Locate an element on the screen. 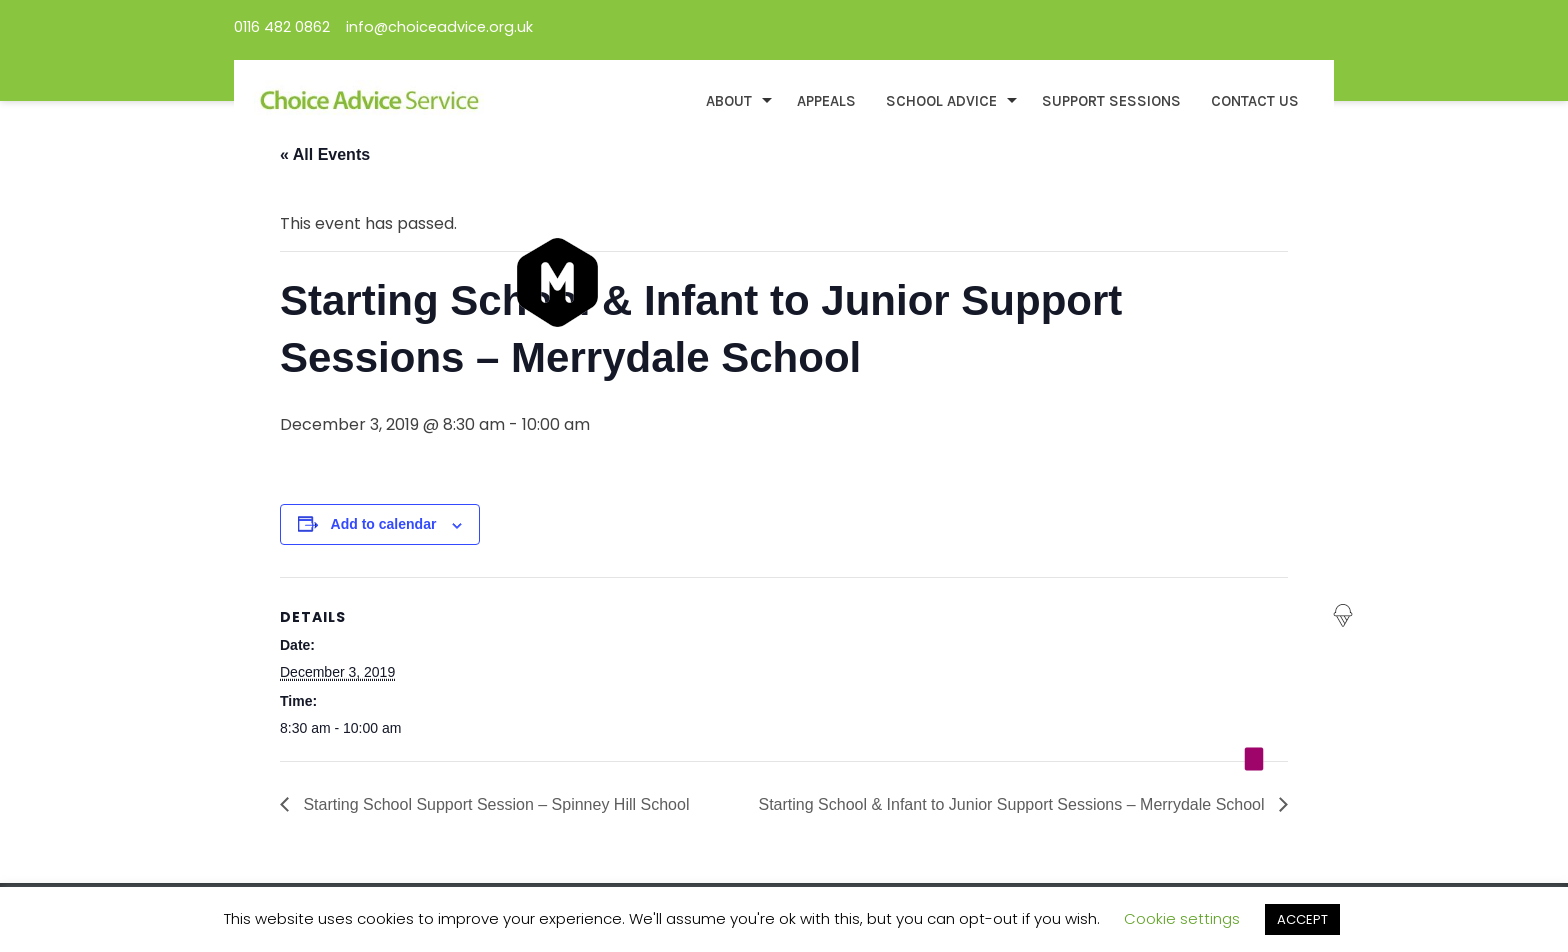 This screenshot has width=1568, height=952. browse dessert or ice cream options is located at coordinates (1343, 615).